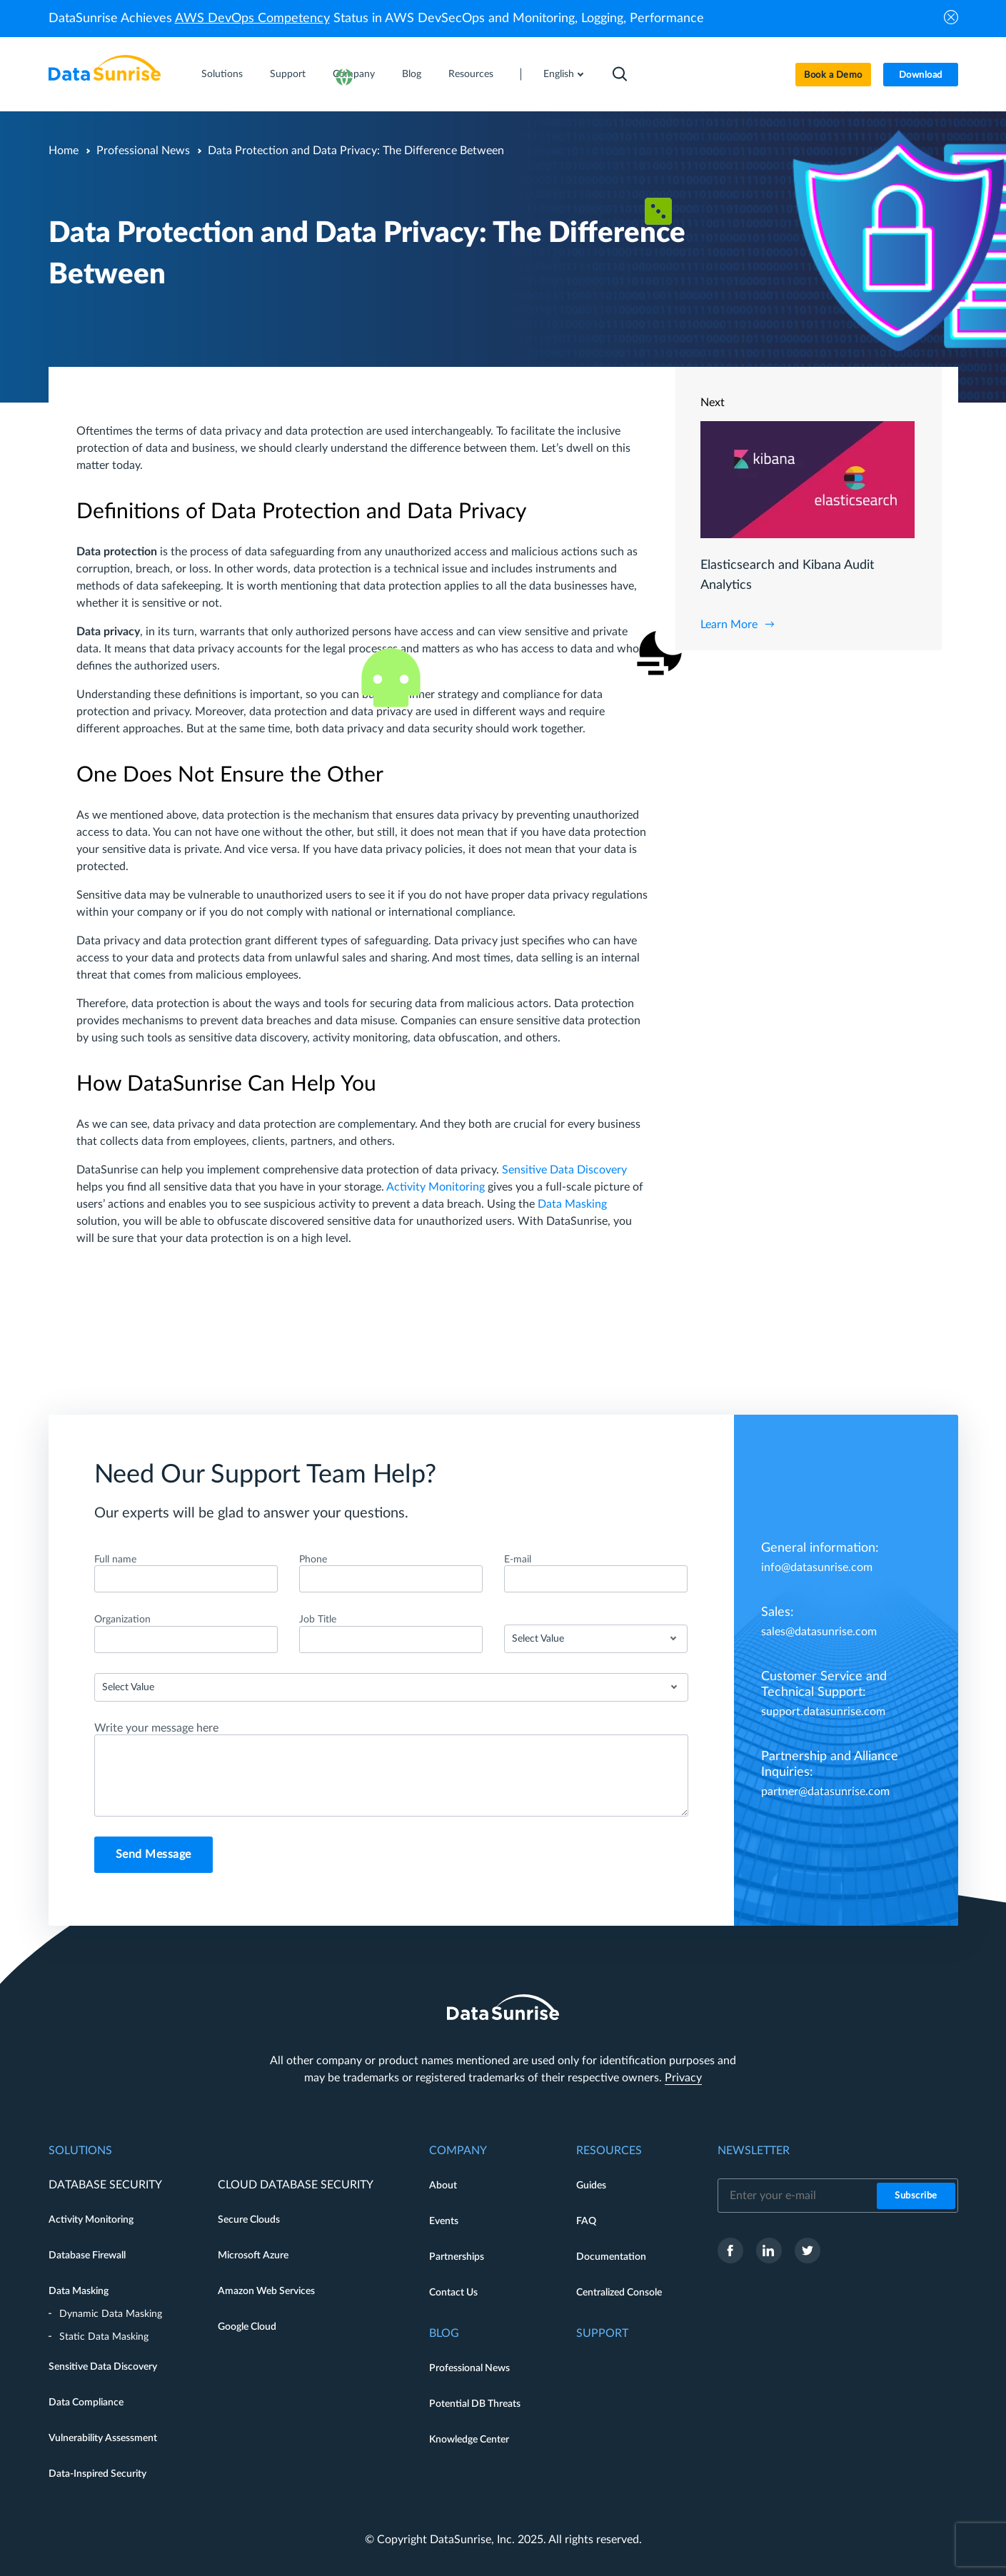  What do you see at coordinates (344, 77) in the screenshot?
I see `access global or international settings` at bounding box center [344, 77].